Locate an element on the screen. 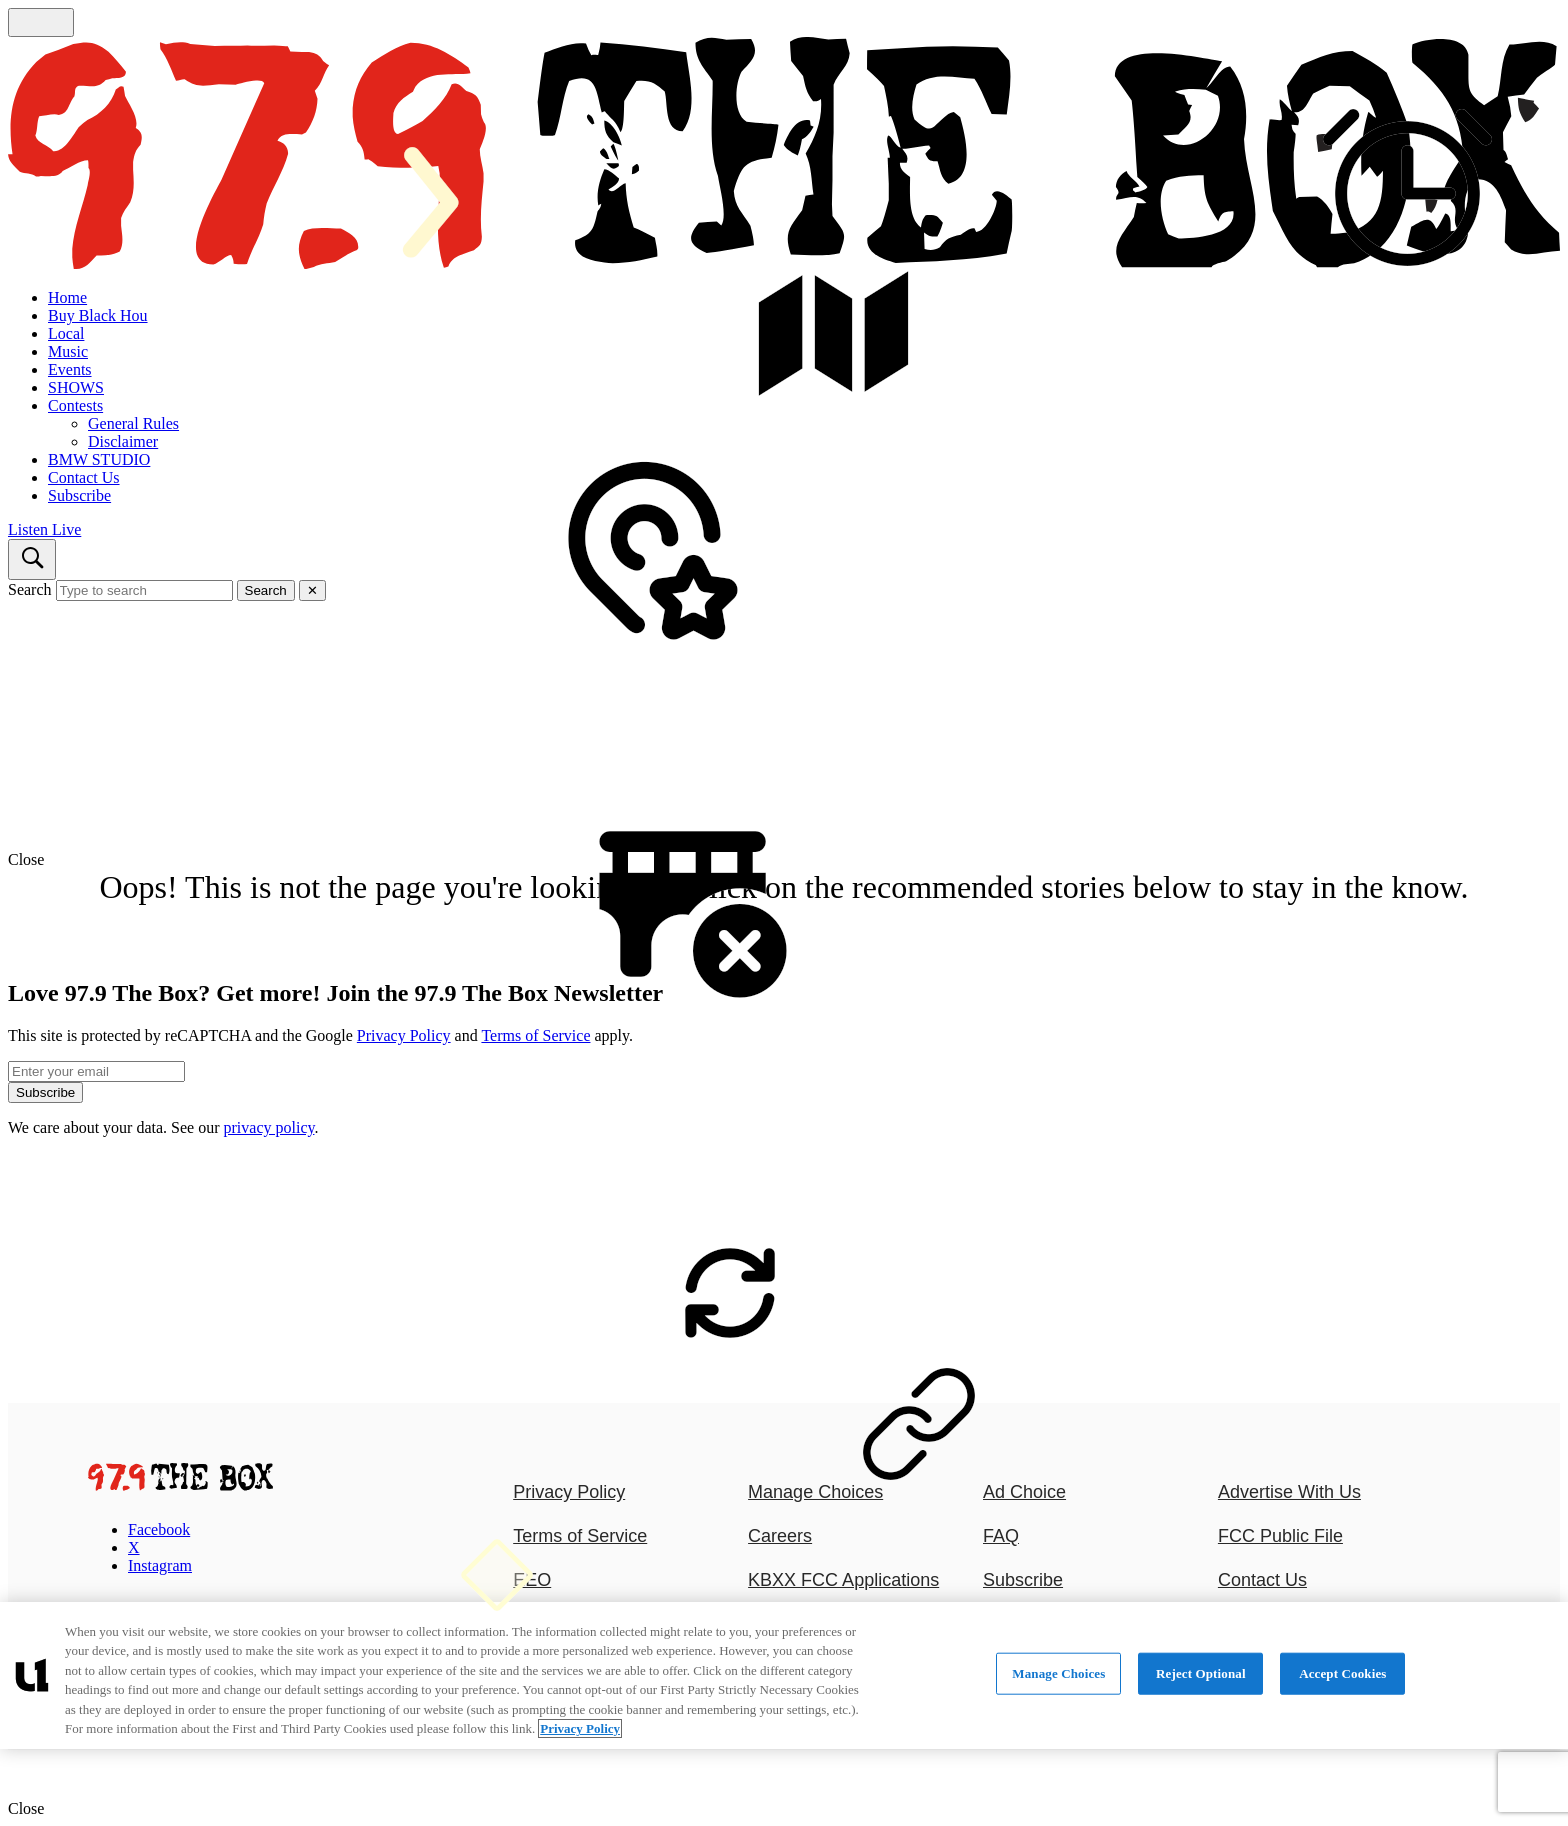  sync data across devices is located at coordinates (730, 1293).